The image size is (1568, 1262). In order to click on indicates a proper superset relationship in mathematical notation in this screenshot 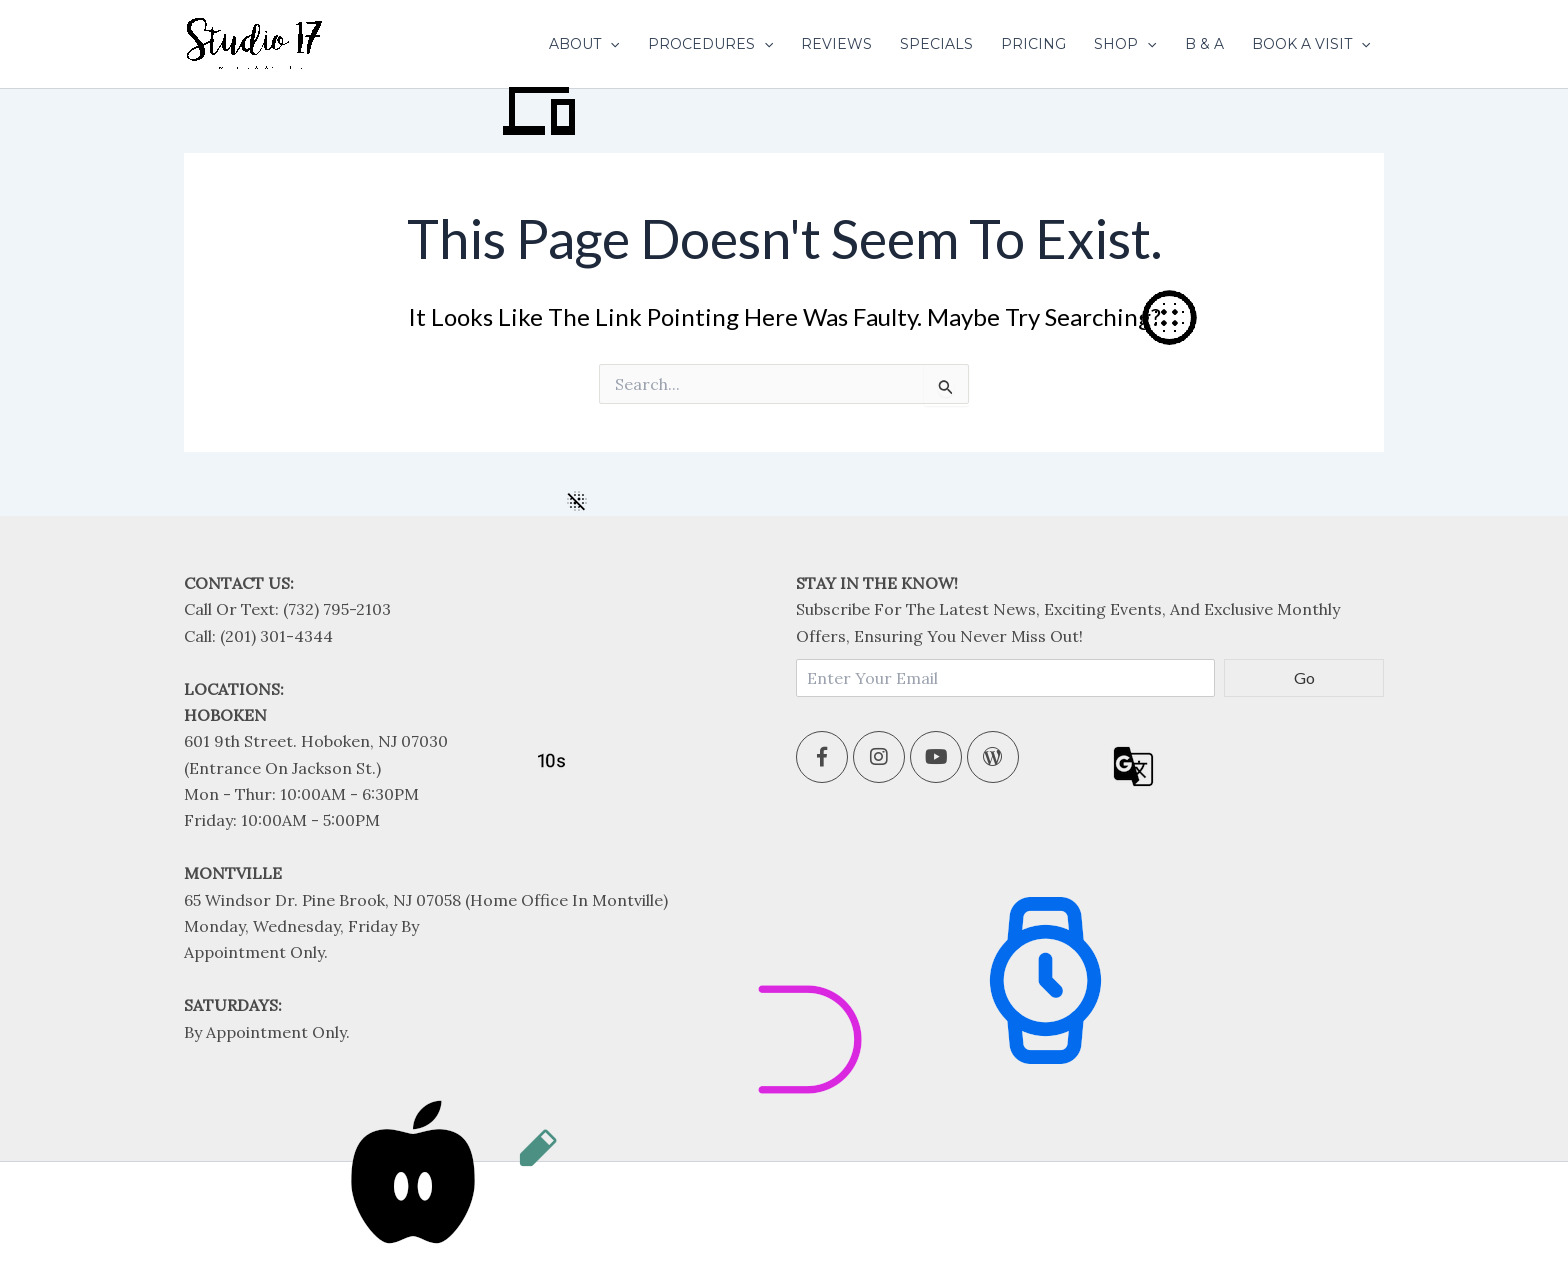, I will do `click(802, 1039)`.